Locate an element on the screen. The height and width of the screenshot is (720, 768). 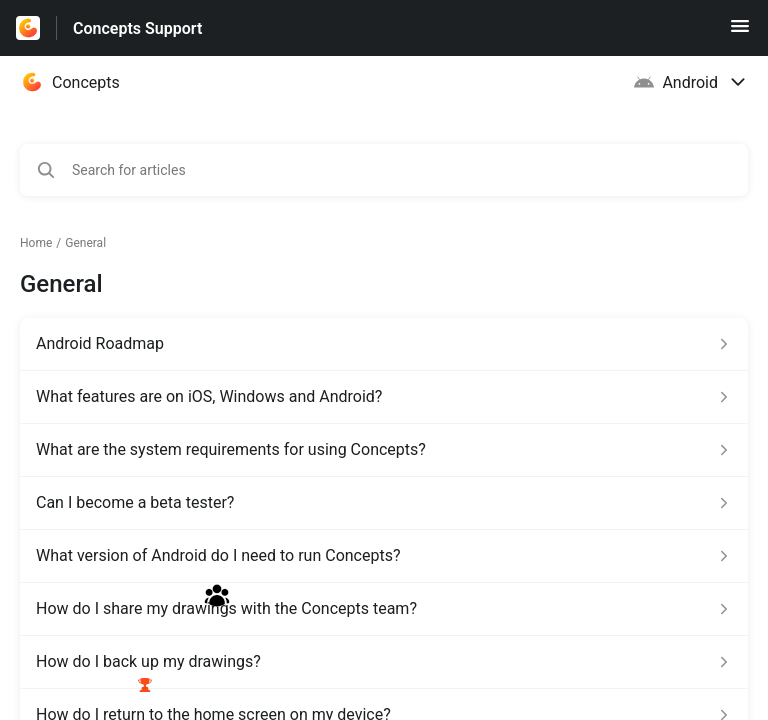
view group members or team is located at coordinates (217, 595).